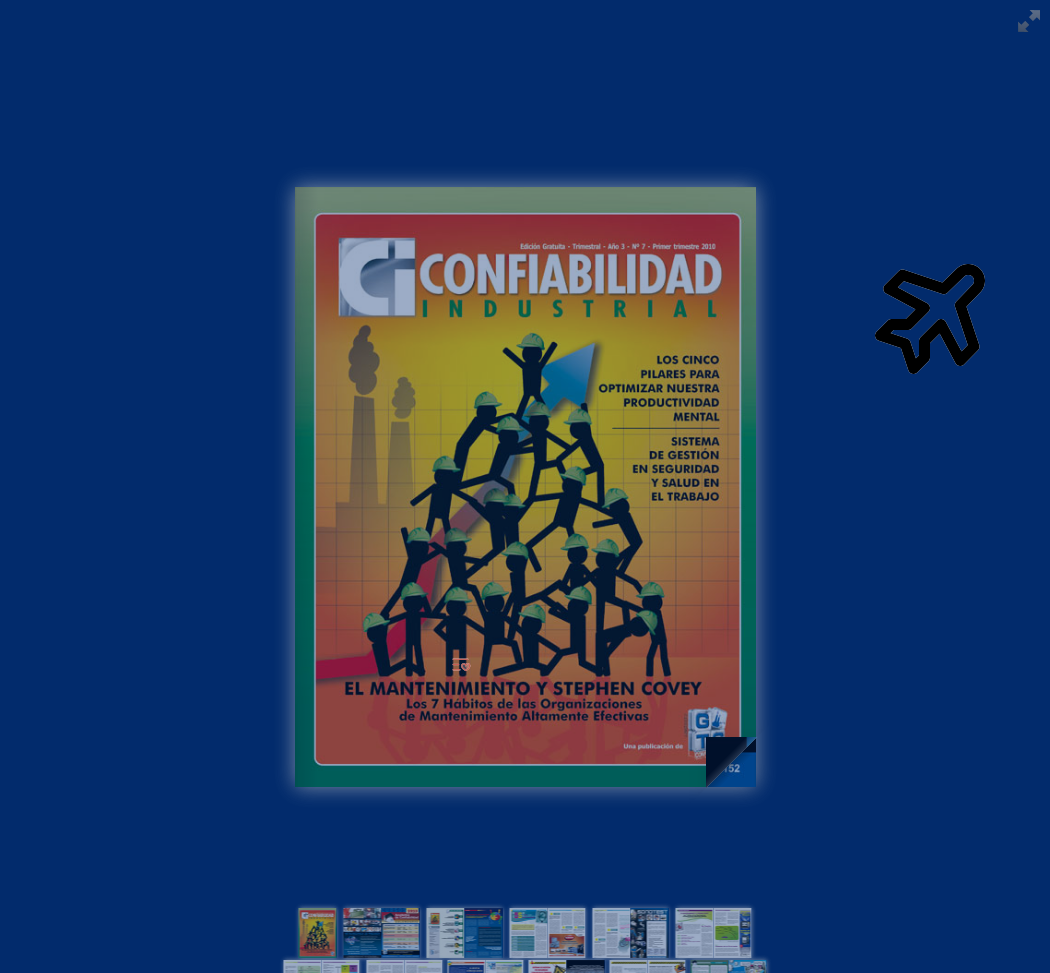 This screenshot has width=1050, height=973. What do you see at coordinates (460, 664) in the screenshot?
I see `view your favorites list` at bounding box center [460, 664].